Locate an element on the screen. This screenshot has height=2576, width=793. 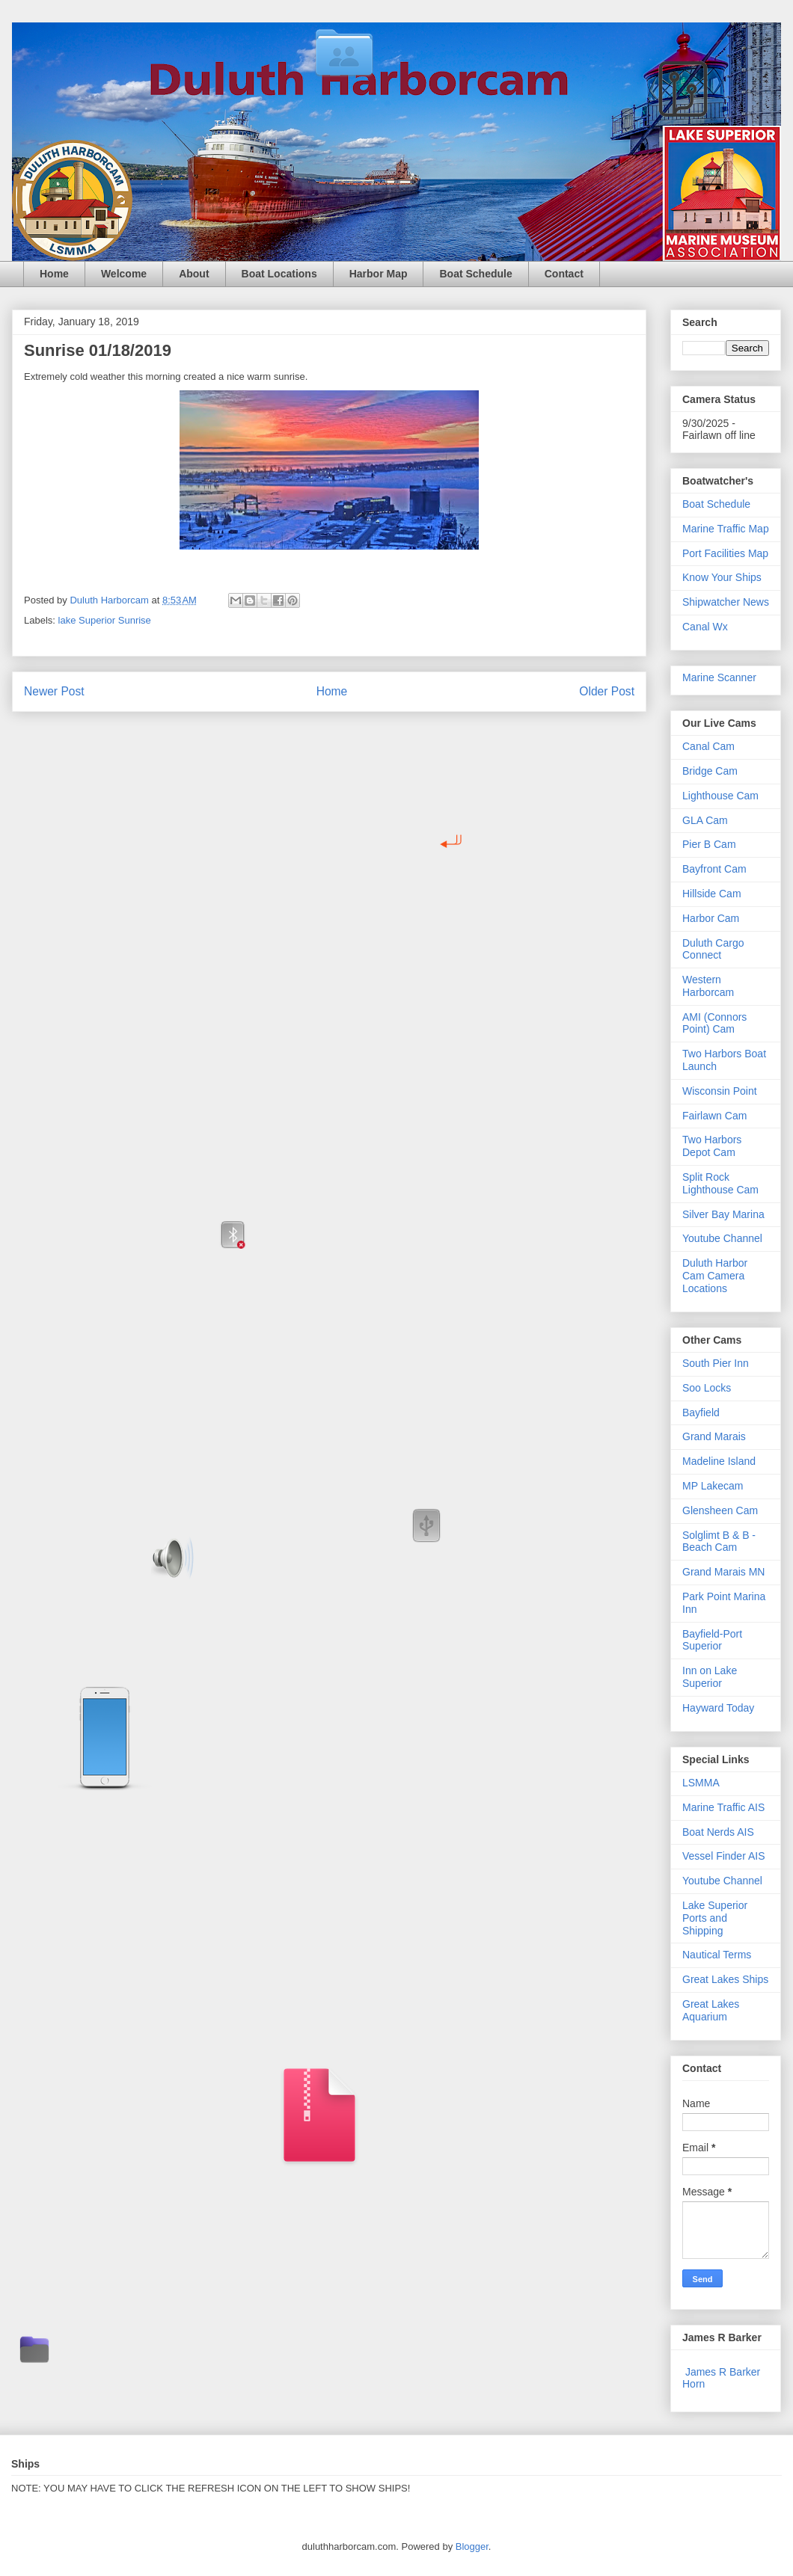
open gitg version control application is located at coordinates (683, 89).